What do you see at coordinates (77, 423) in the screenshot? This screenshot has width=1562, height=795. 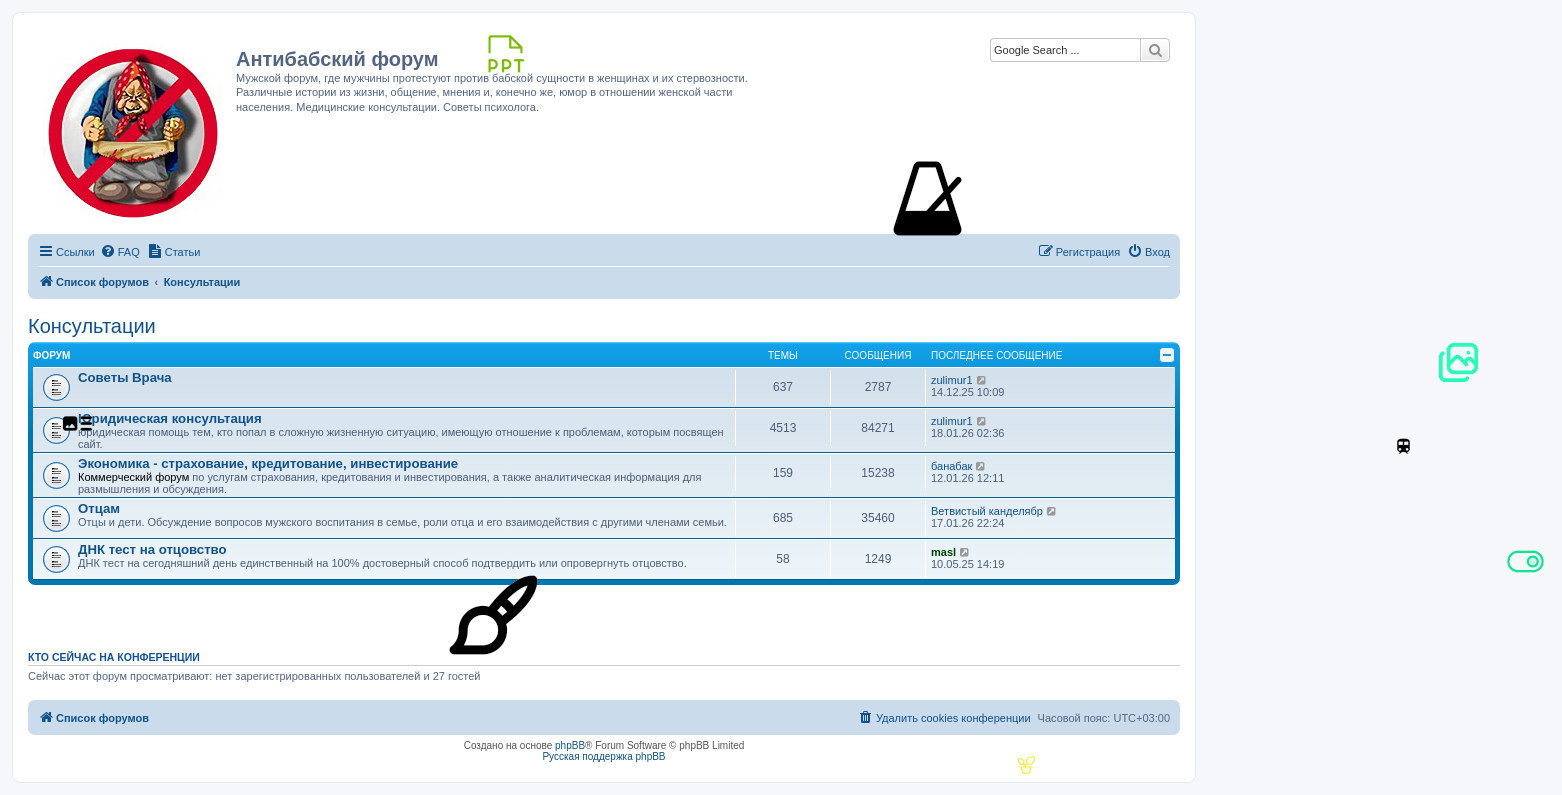 I see `view media with text description` at bounding box center [77, 423].